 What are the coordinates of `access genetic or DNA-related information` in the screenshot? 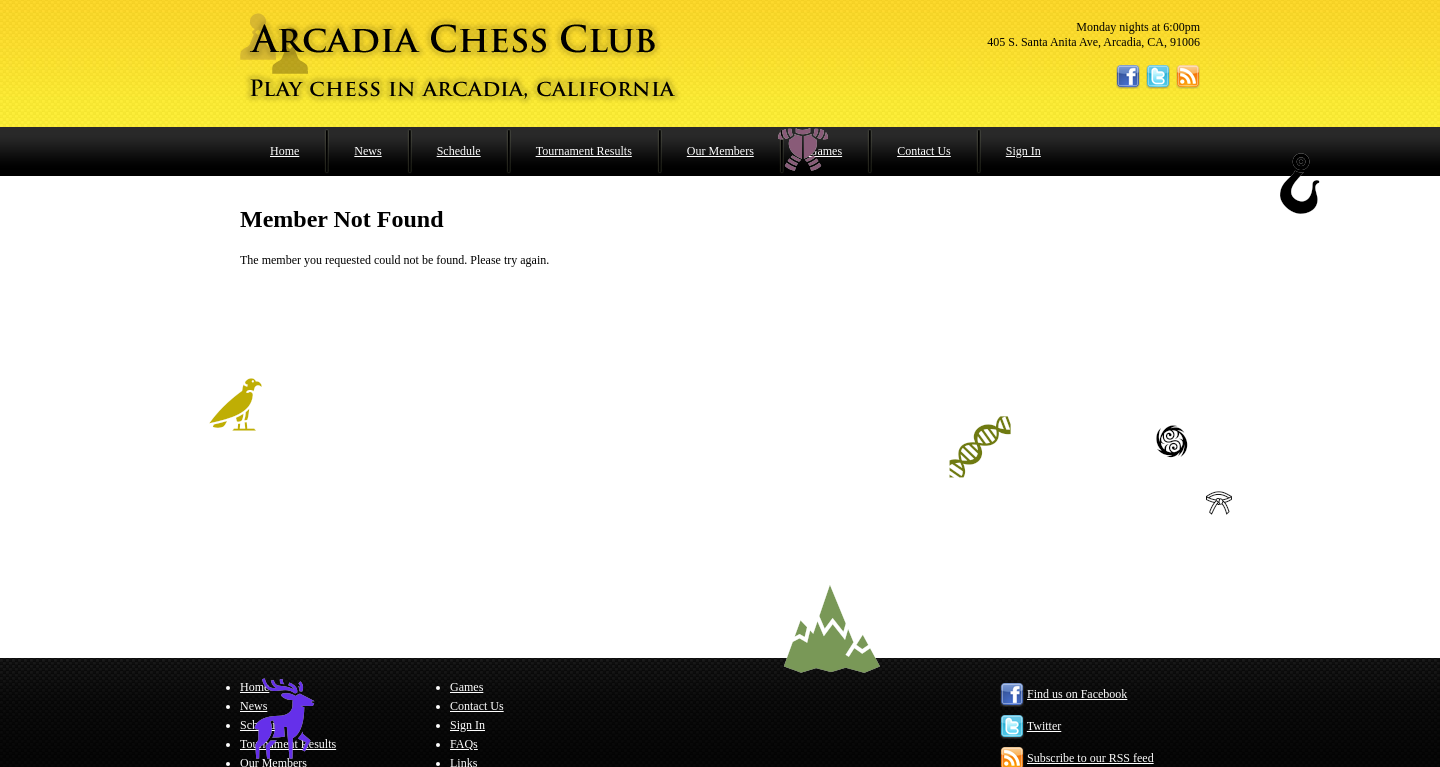 It's located at (980, 447).